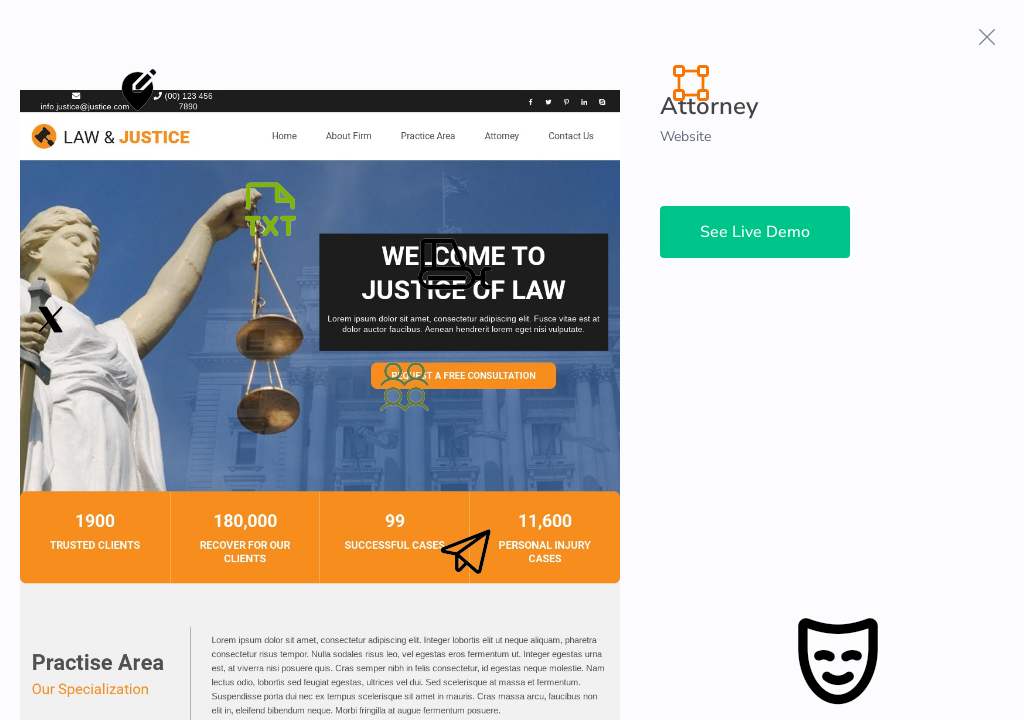 The image size is (1024, 720). What do you see at coordinates (455, 264) in the screenshot?
I see `construction or building in progress` at bounding box center [455, 264].